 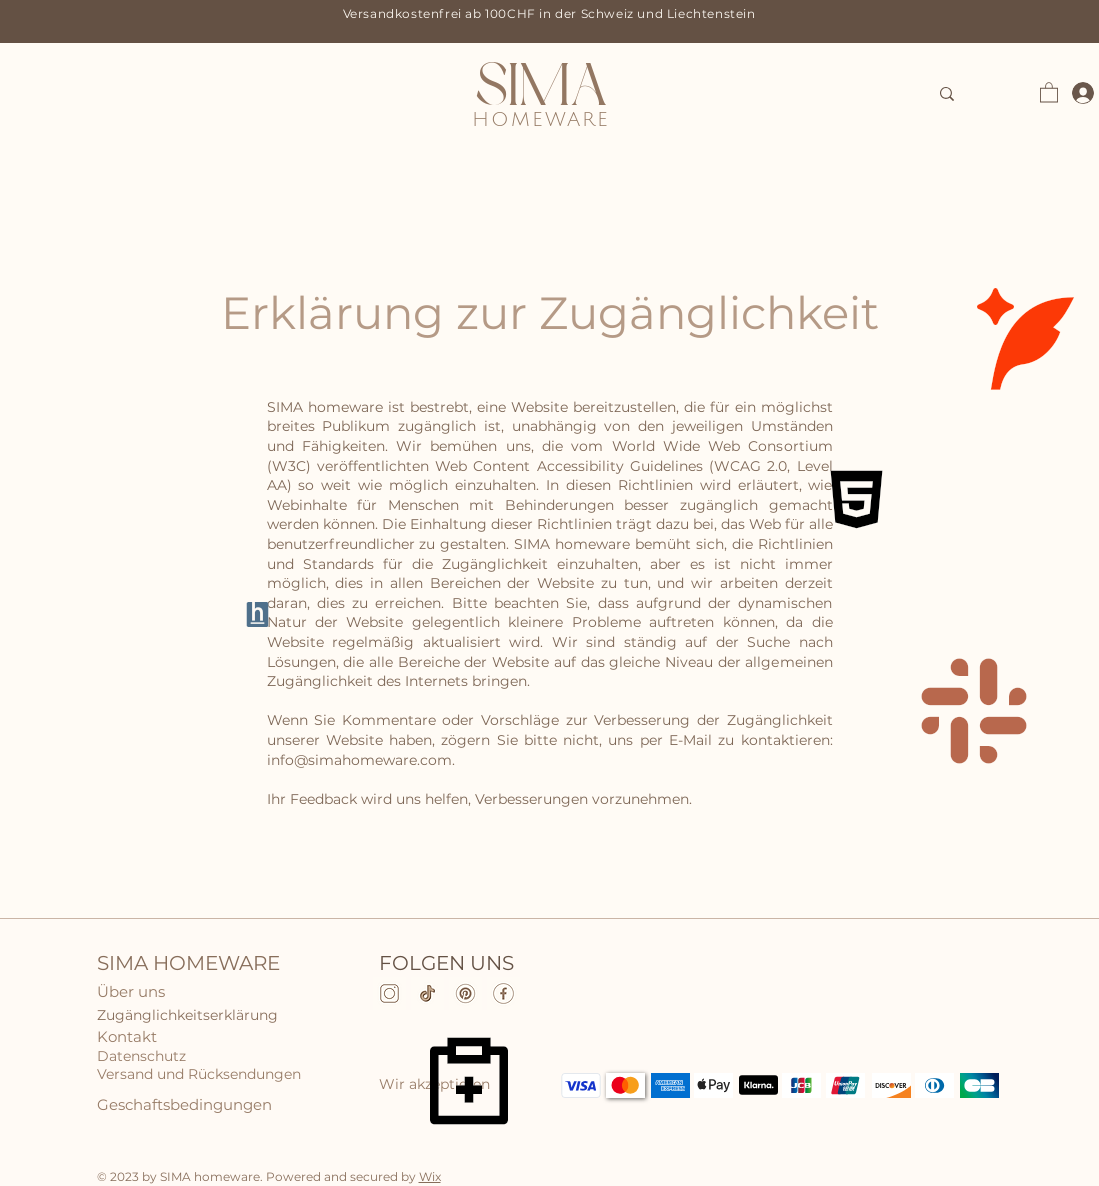 What do you see at coordinates (469, 1081) in the screenshot?
I see `view medical records or health dossier` at bounding box center [469, 1081].